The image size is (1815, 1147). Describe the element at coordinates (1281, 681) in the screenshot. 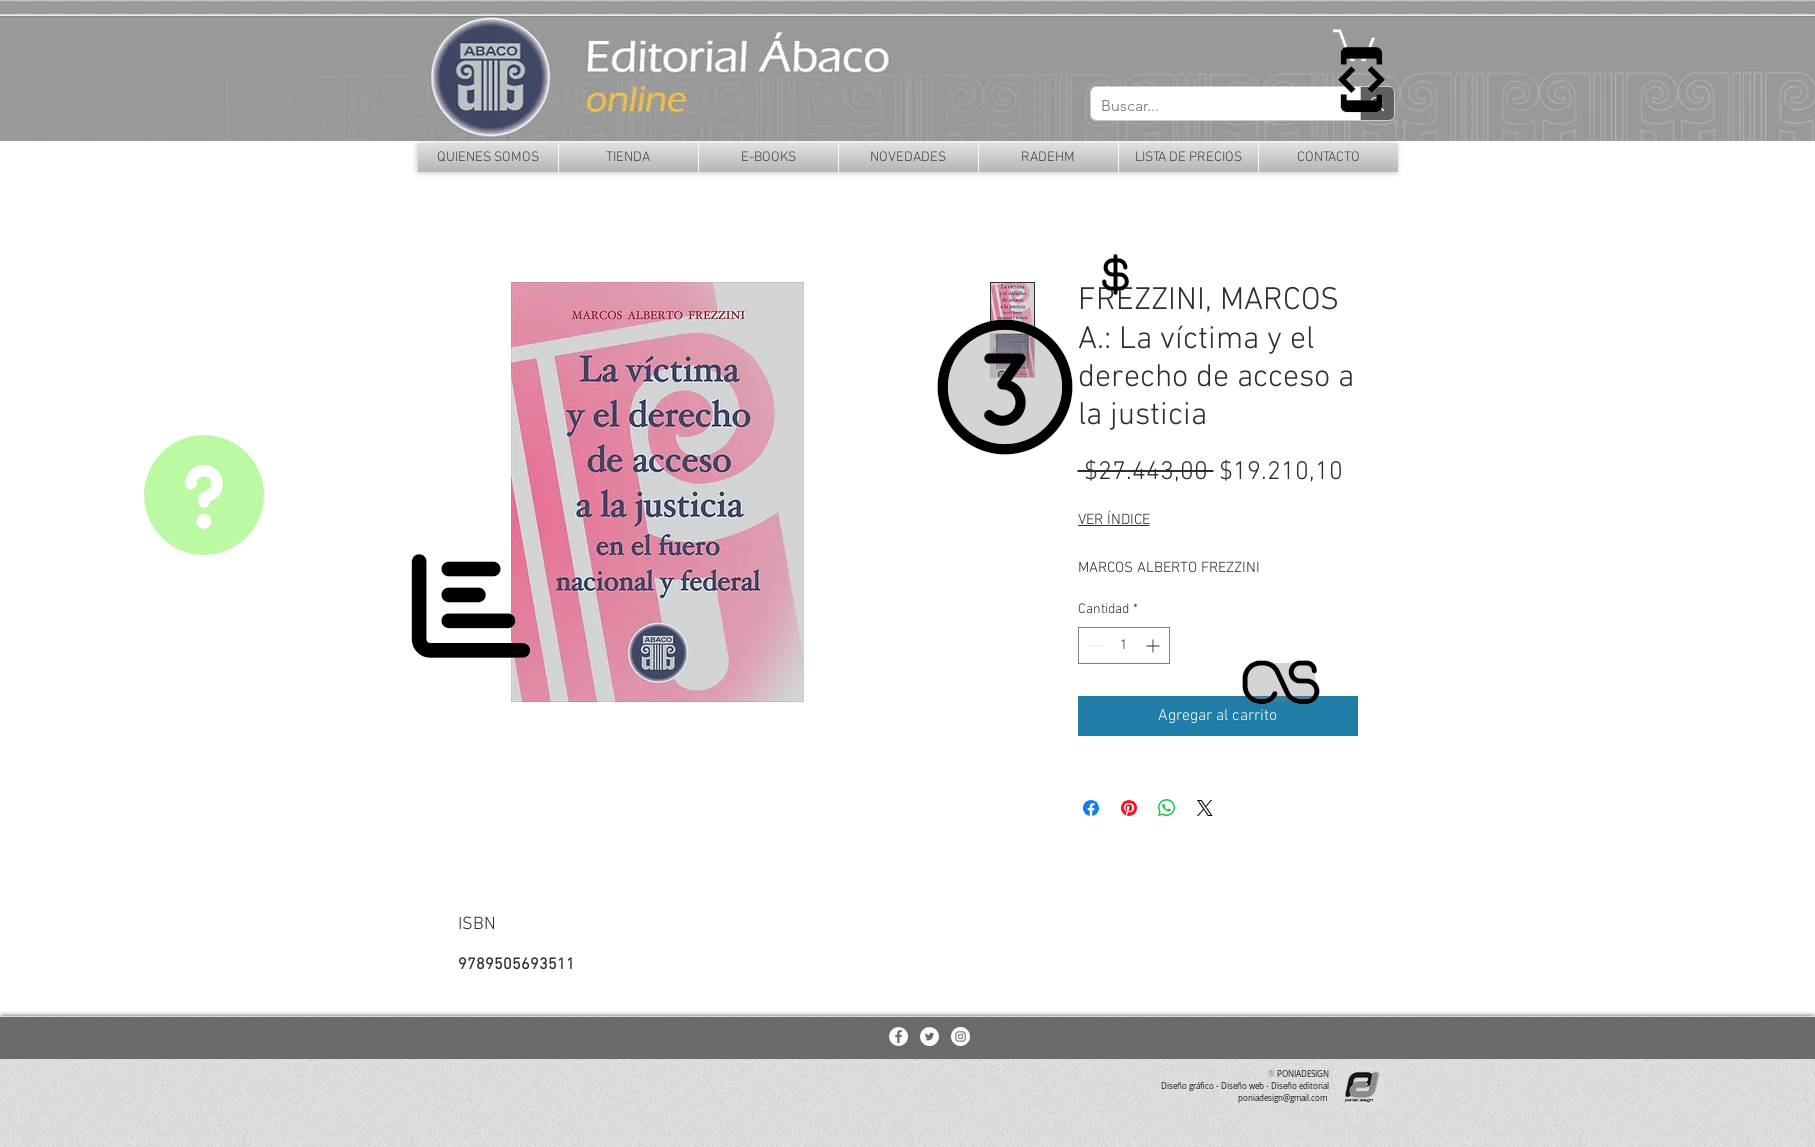

I see `connect to Last.fm account` at that location.